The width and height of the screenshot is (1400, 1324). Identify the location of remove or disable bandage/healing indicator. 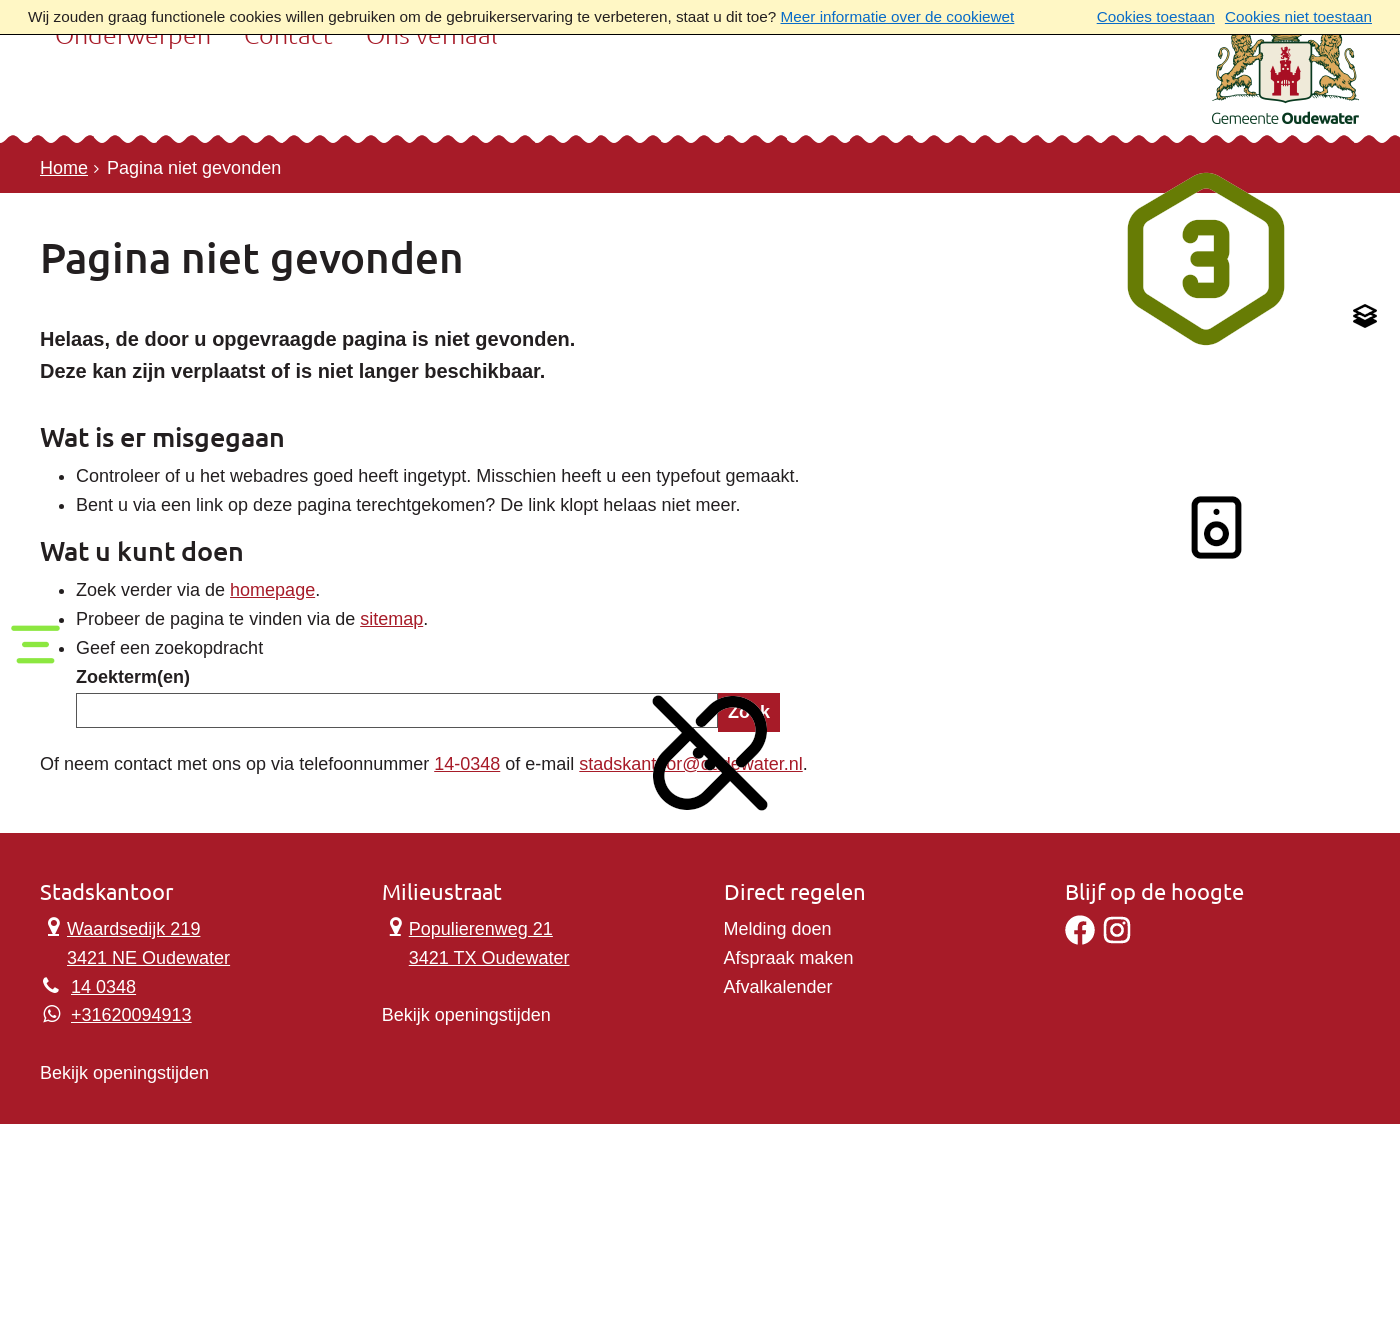
(710, 753).